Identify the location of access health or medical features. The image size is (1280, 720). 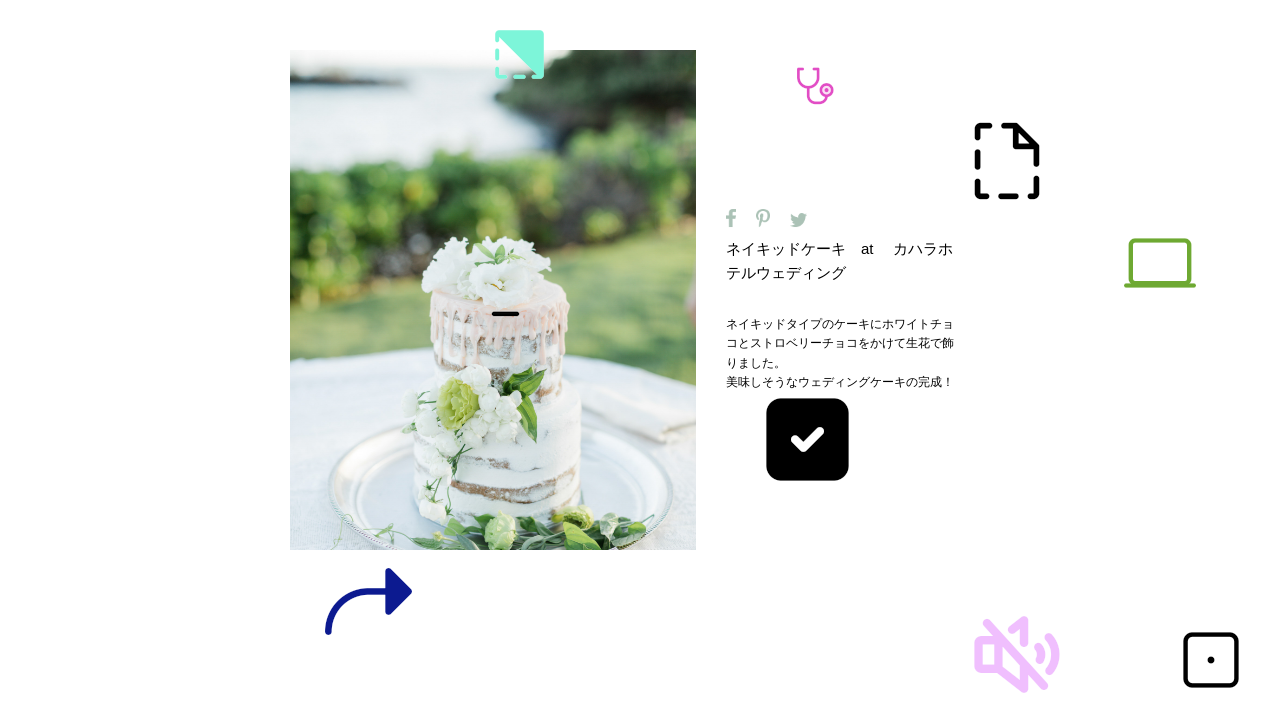
(812, 84).